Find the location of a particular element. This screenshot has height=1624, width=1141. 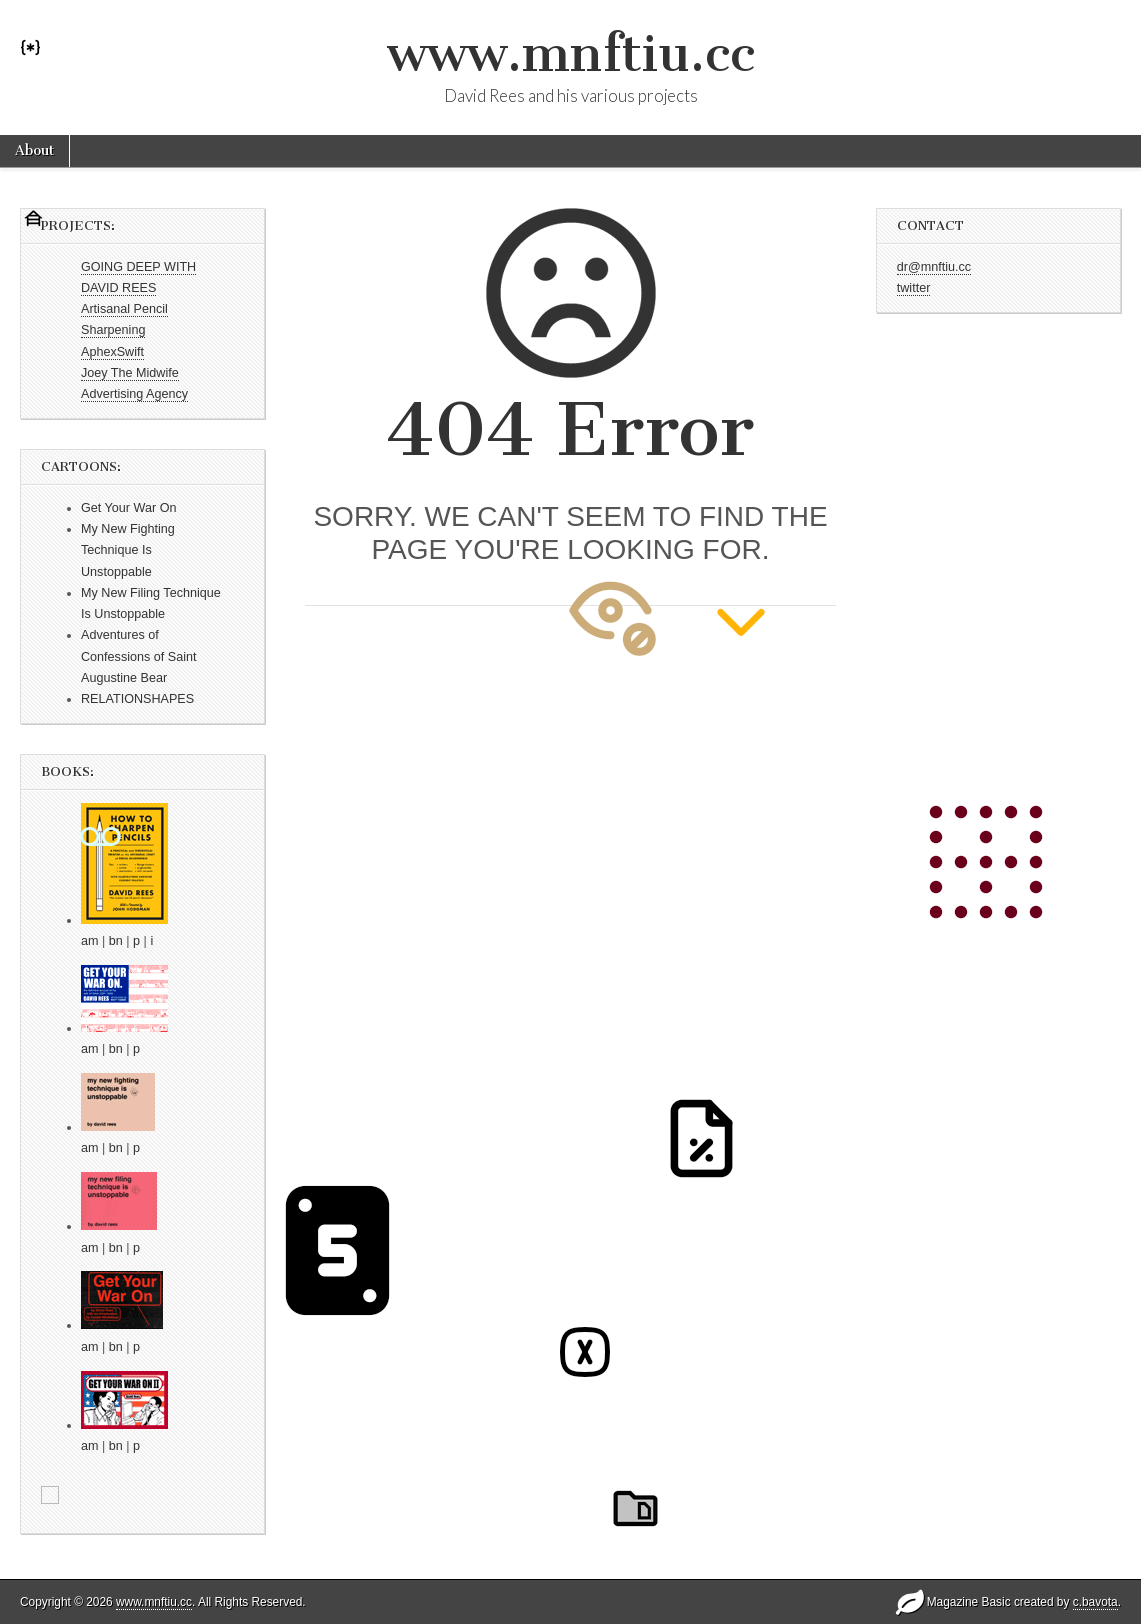

access voicemail messages is located at coordinates (100, 836).